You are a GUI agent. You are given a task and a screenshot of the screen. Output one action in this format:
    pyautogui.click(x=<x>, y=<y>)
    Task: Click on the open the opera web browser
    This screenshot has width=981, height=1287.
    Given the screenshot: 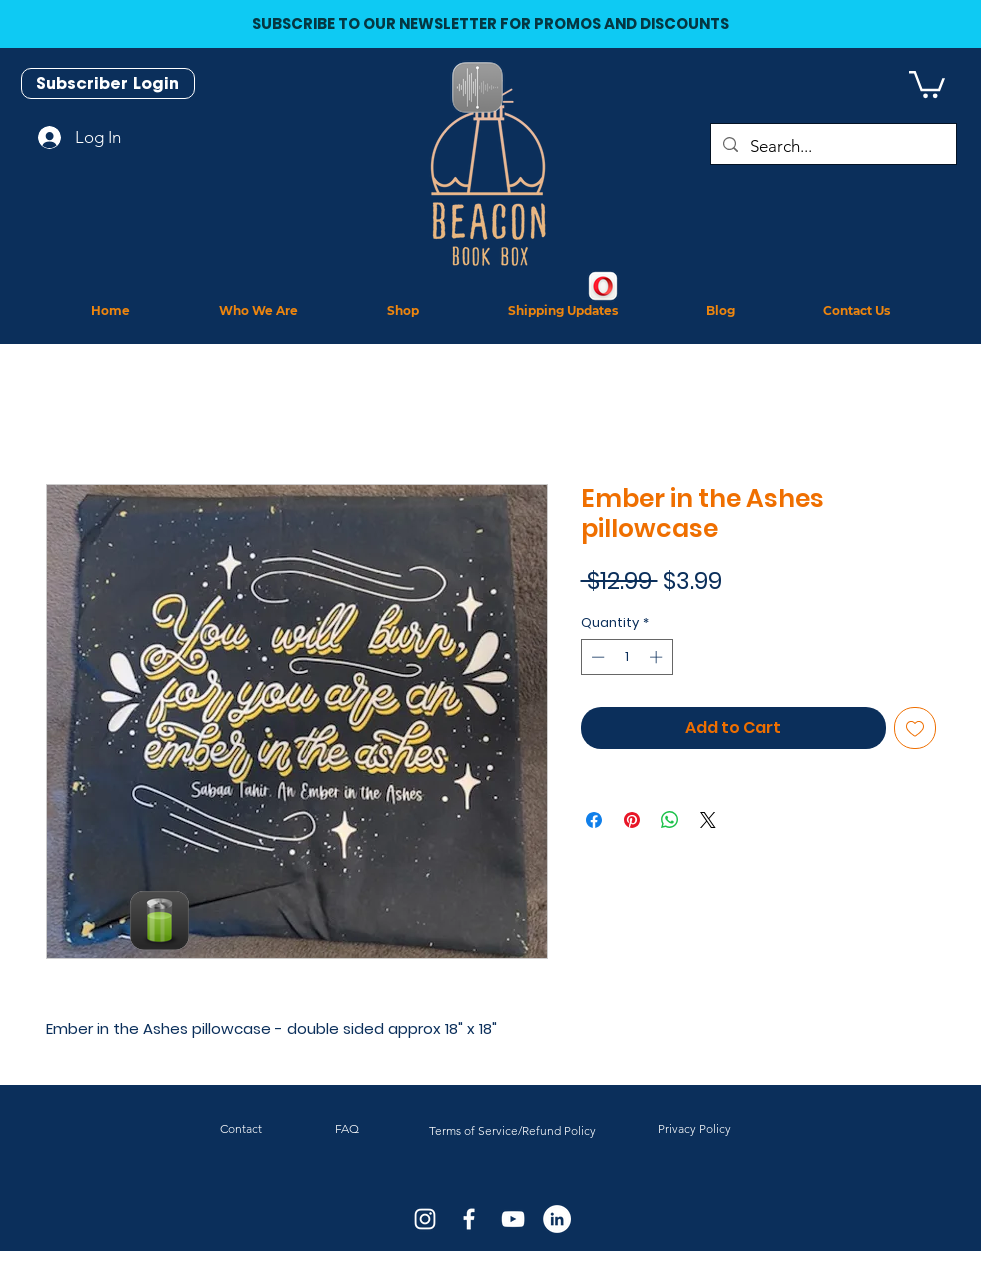 What is the action you would take?
    pyautogui.click(x=603, y=286)
    